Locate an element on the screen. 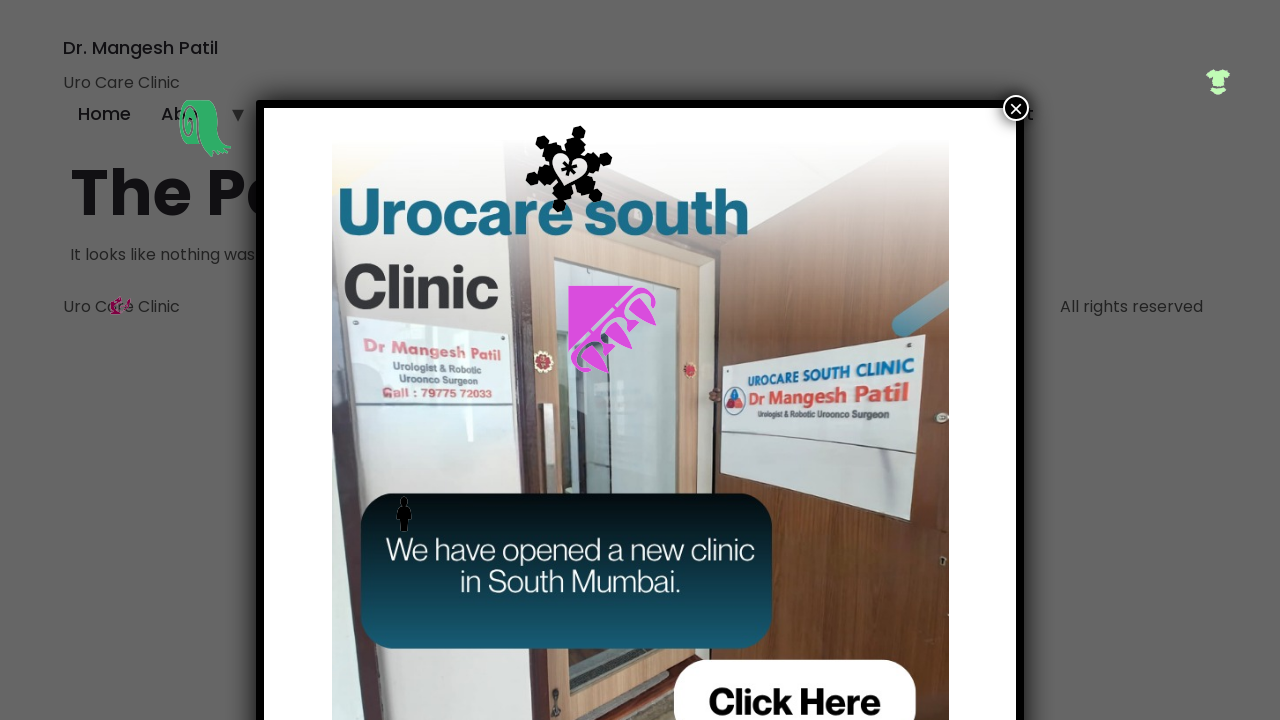 The image size is (1280, 720). launch missile attack or special weapon ability is located at coordinates (613, 330).